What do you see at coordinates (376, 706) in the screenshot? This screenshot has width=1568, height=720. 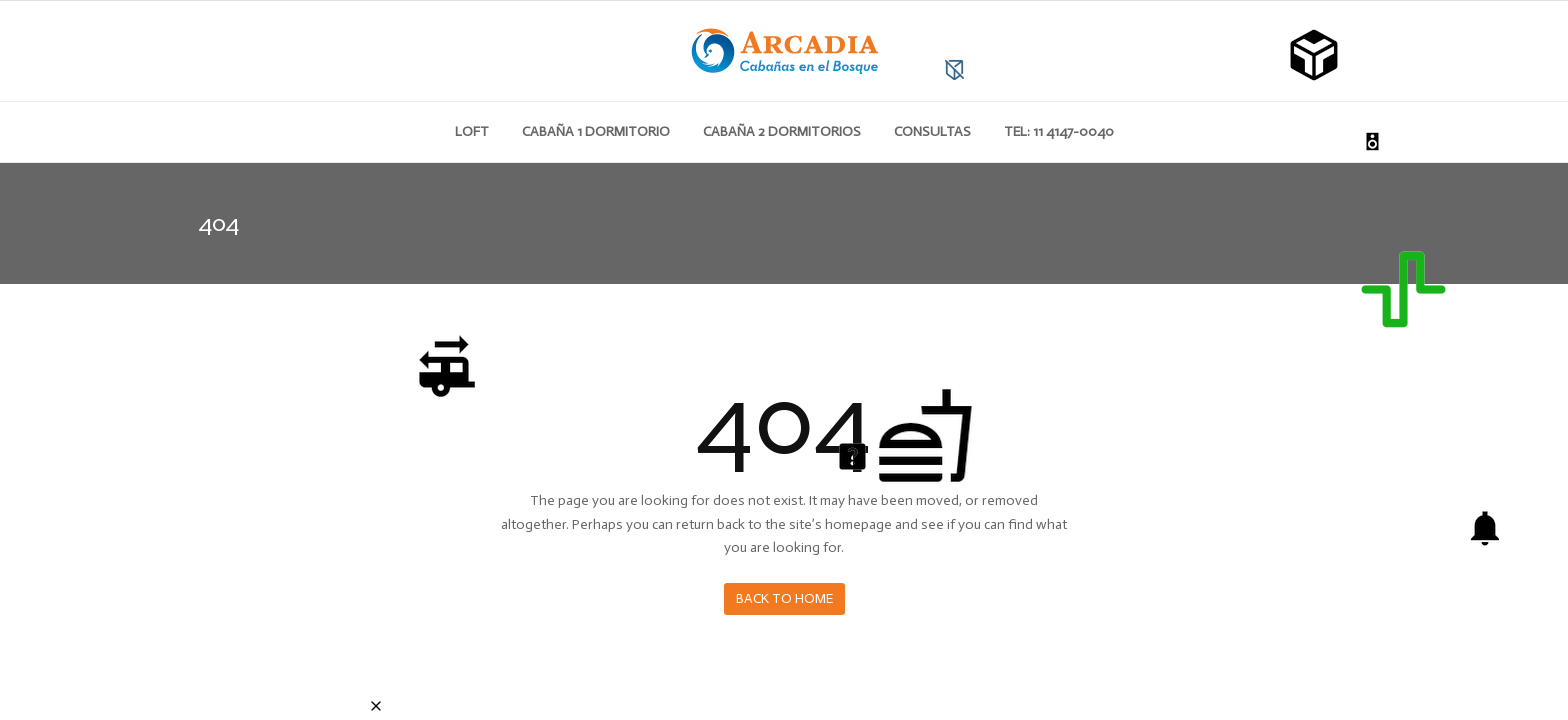 I see `close or dismiss a dialog` at bounding box center [376, 706].